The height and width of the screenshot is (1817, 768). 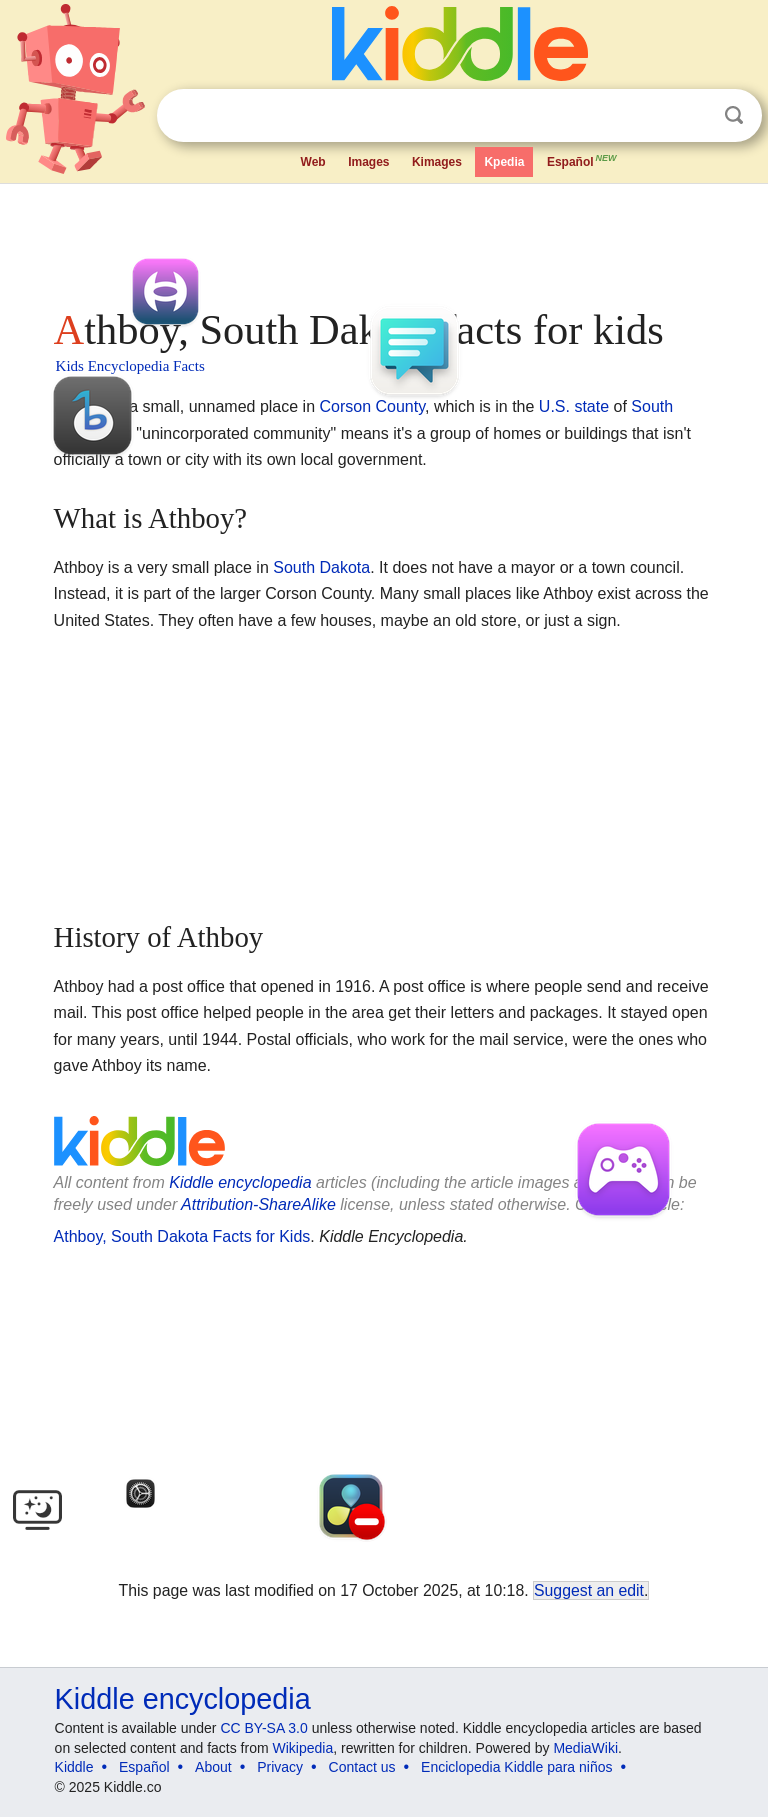 I want to click on open system settings, so click(x=140, y=1493).